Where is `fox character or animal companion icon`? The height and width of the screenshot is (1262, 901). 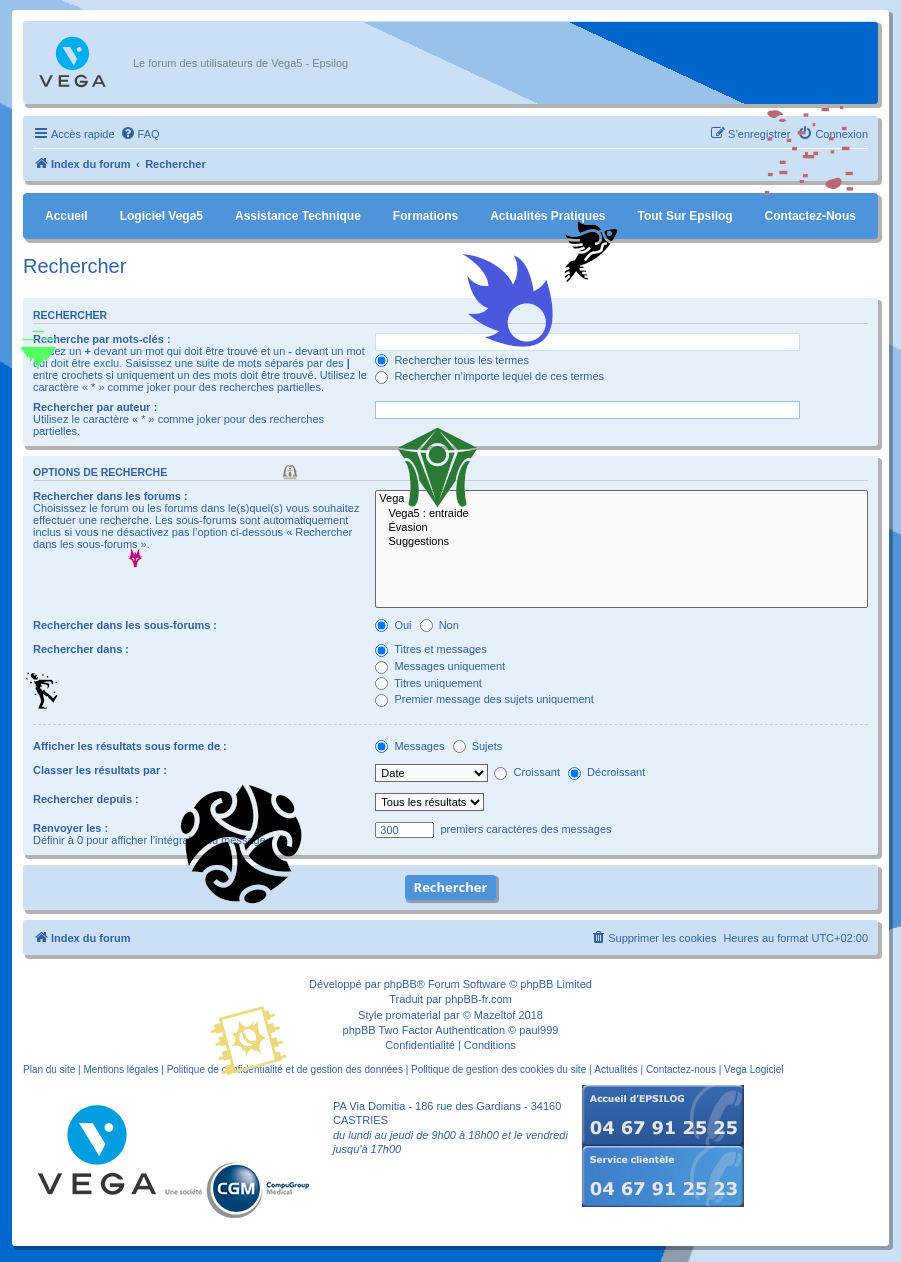 fox character or animal companion icon is located at coordinates (135, 557).